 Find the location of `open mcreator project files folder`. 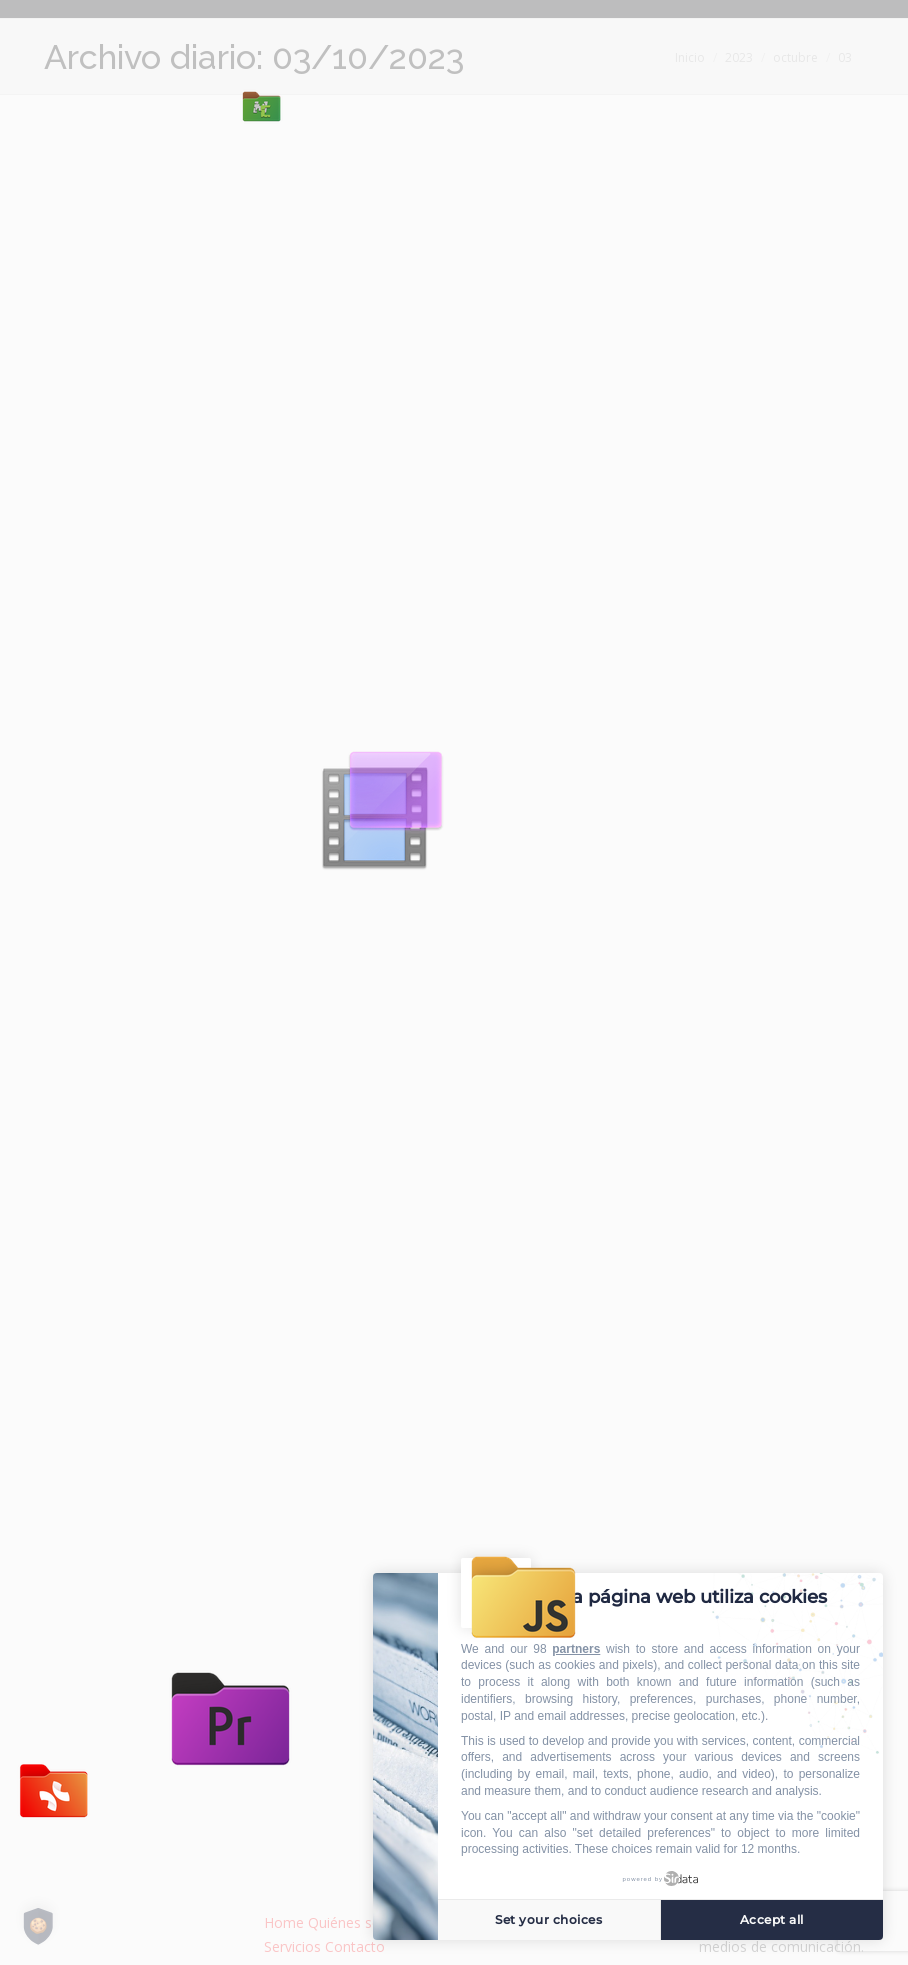

open mcreator project files folder is located at coordinates (261, 107).